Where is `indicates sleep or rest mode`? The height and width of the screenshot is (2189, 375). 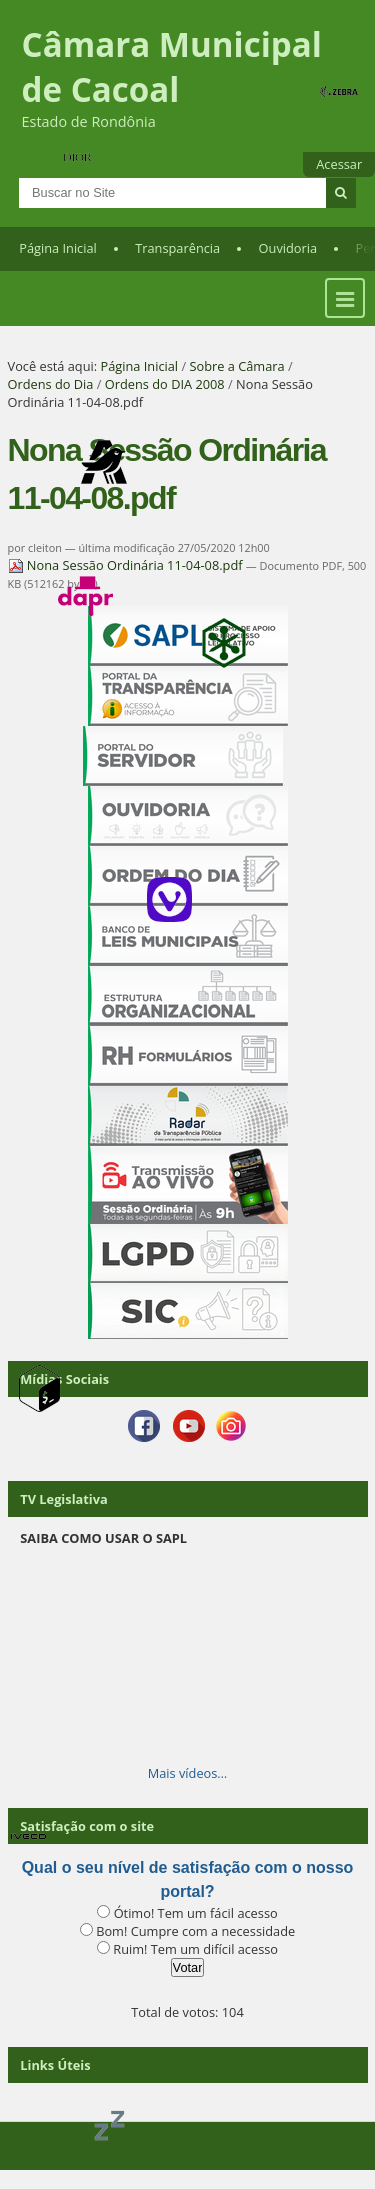 indicates sleep or rest mode is located at coordinates (109, 2125).